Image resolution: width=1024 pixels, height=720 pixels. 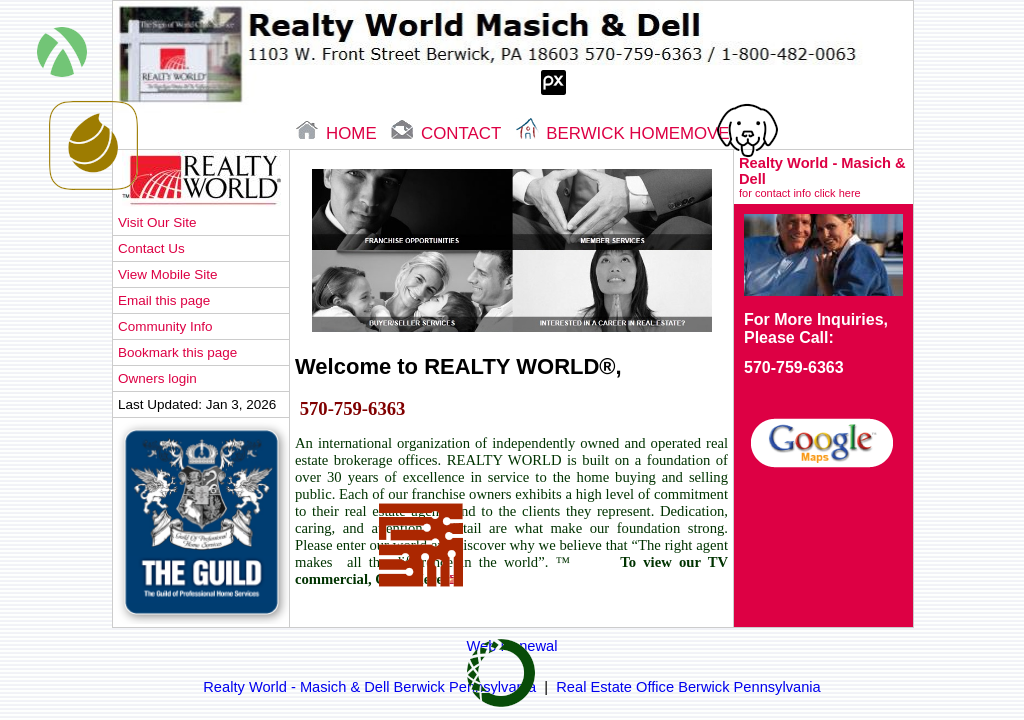 What do you see at coordinates (93, 145) in the screenshot?
I see `open MediBang Paint app` at bounding box center [93, 145].